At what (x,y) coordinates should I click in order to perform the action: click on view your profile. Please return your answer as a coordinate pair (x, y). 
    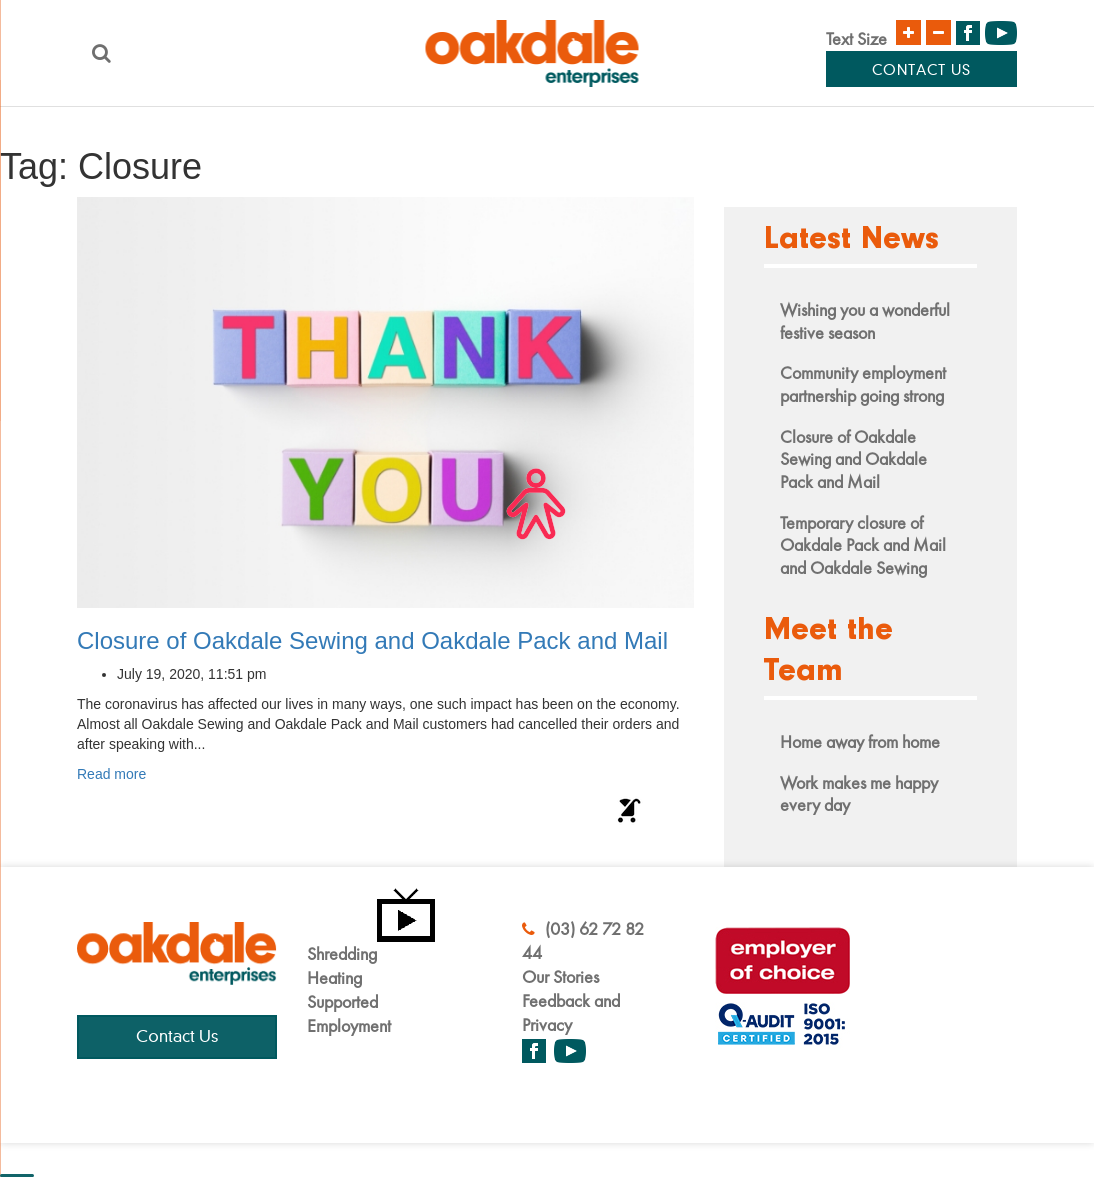
    Looking at the image, I should click on (536, 505).